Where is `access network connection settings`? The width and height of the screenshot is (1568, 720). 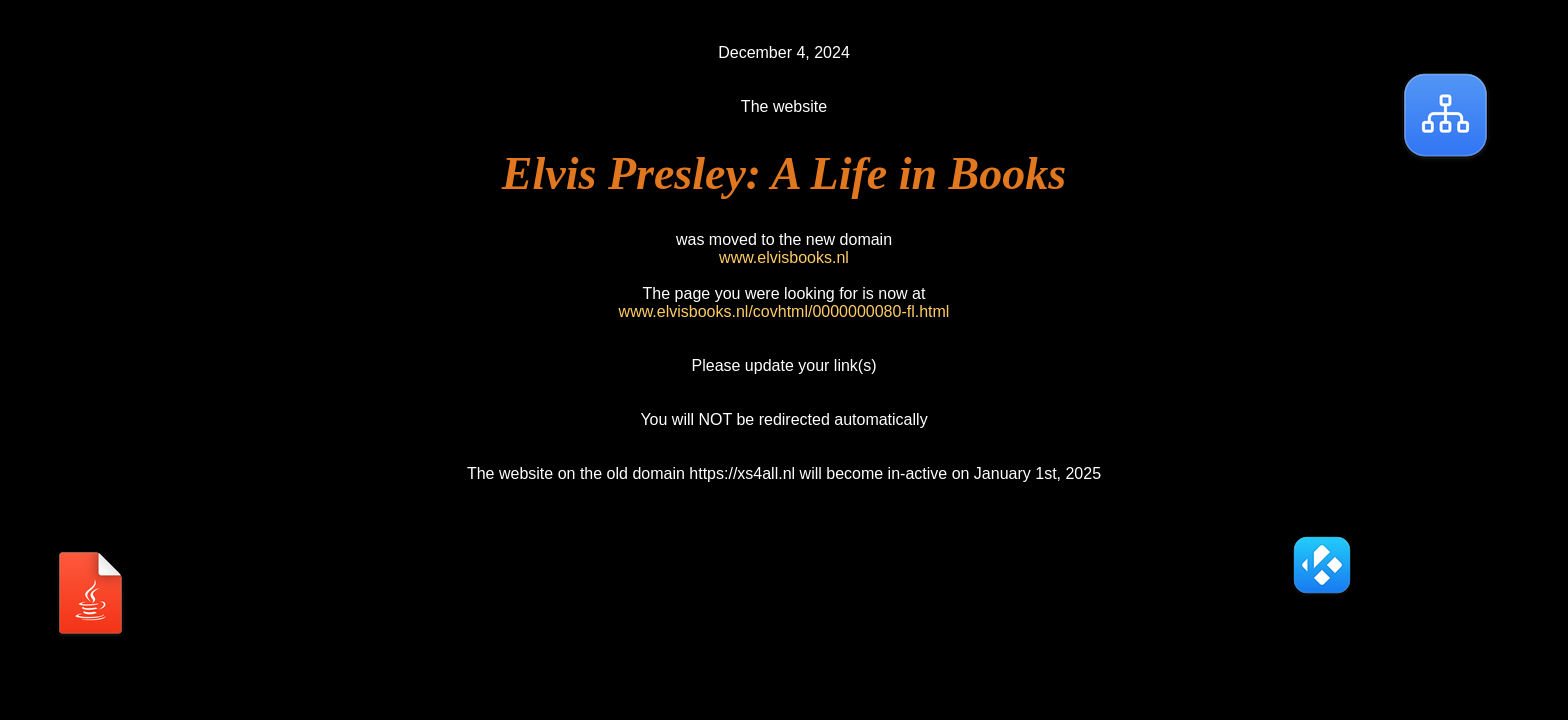
access network connection settings is located at coordinates (1445, 116).